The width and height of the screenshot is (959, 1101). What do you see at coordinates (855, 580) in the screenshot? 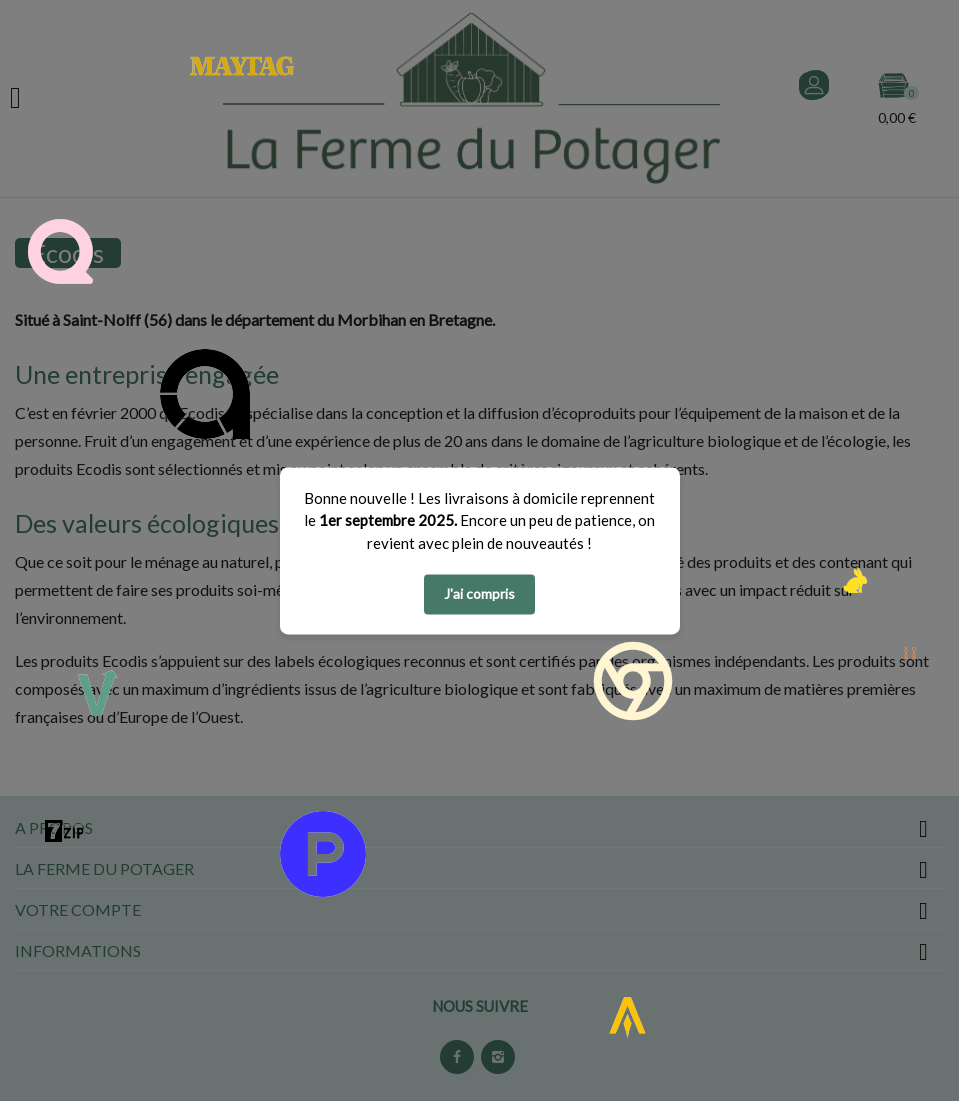
I see `vowpal wabbit machine learning library logo` at bounding box center [855, 580].